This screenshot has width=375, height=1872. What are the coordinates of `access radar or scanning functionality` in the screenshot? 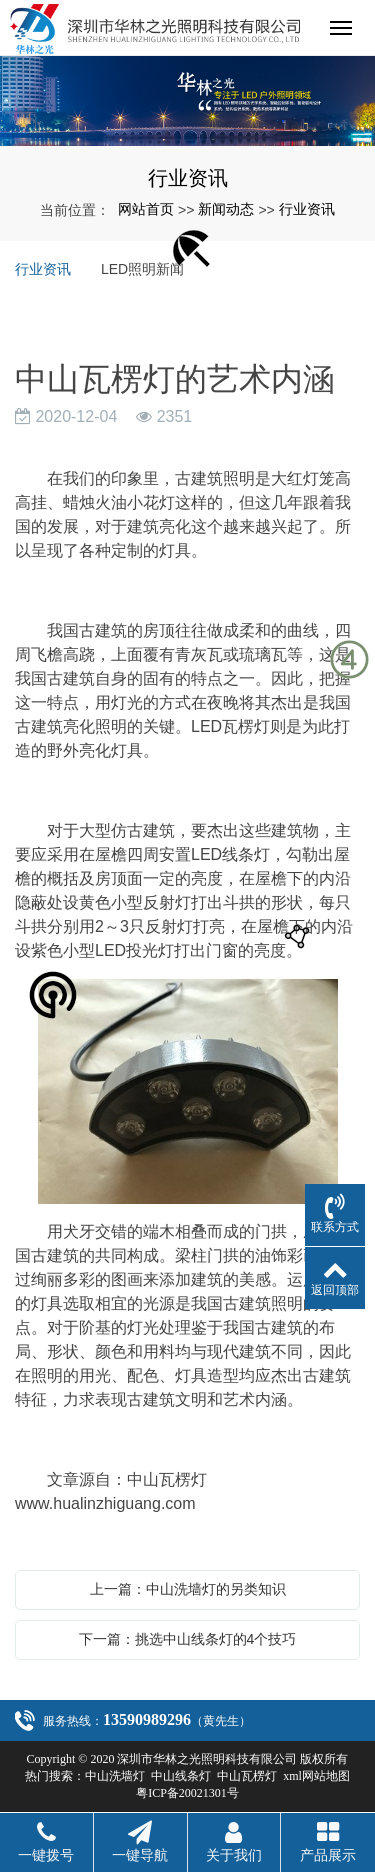 It's located at (53, 995).